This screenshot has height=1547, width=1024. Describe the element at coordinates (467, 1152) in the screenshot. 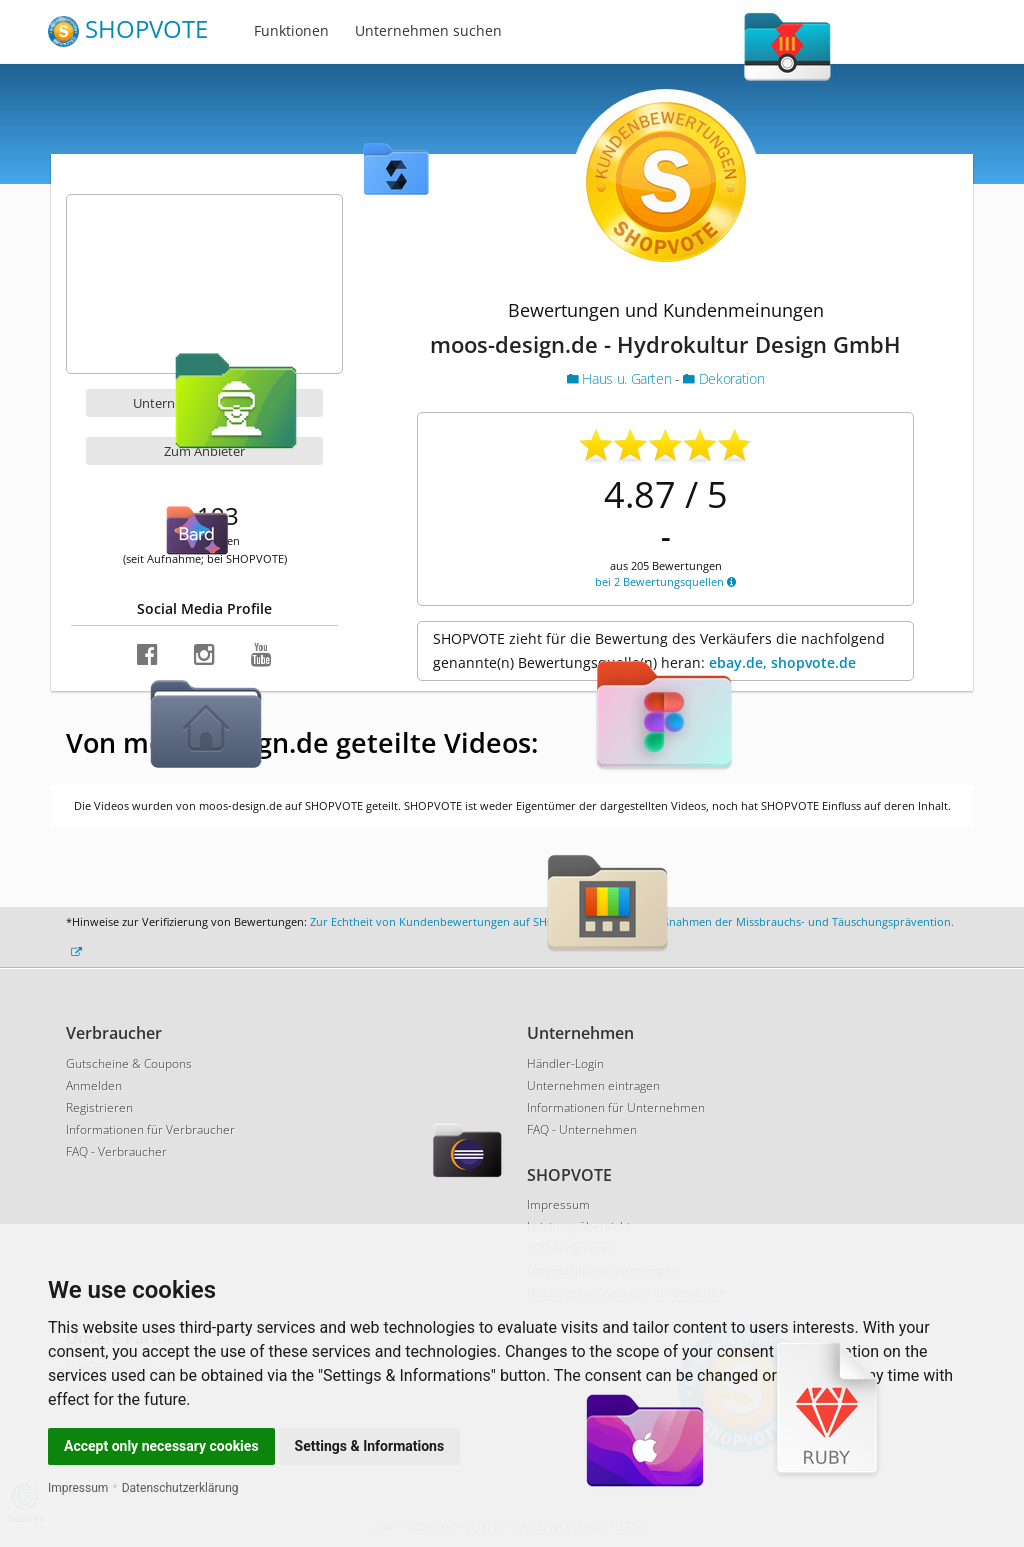

I see `open eclipse IDE project folder` at that location.